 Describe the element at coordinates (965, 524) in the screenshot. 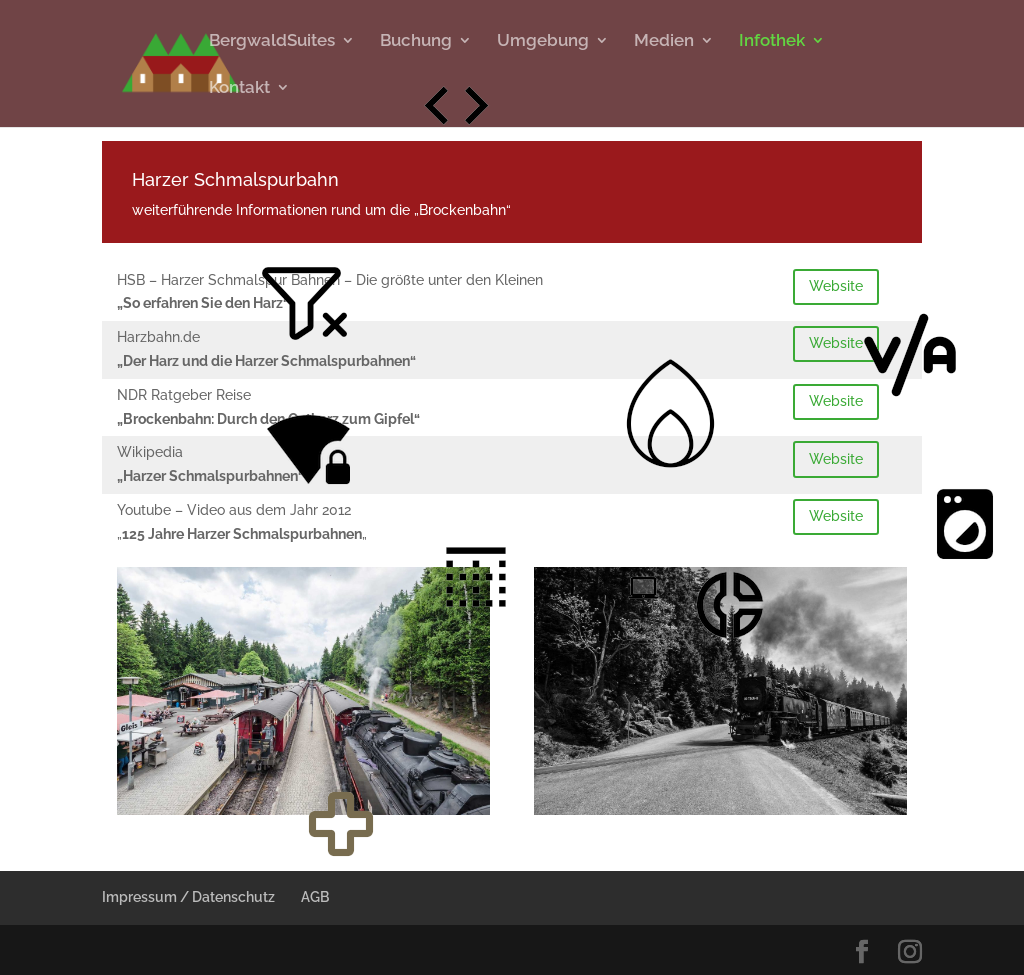

I see `find nearby laundromats or laundry services` at that location.